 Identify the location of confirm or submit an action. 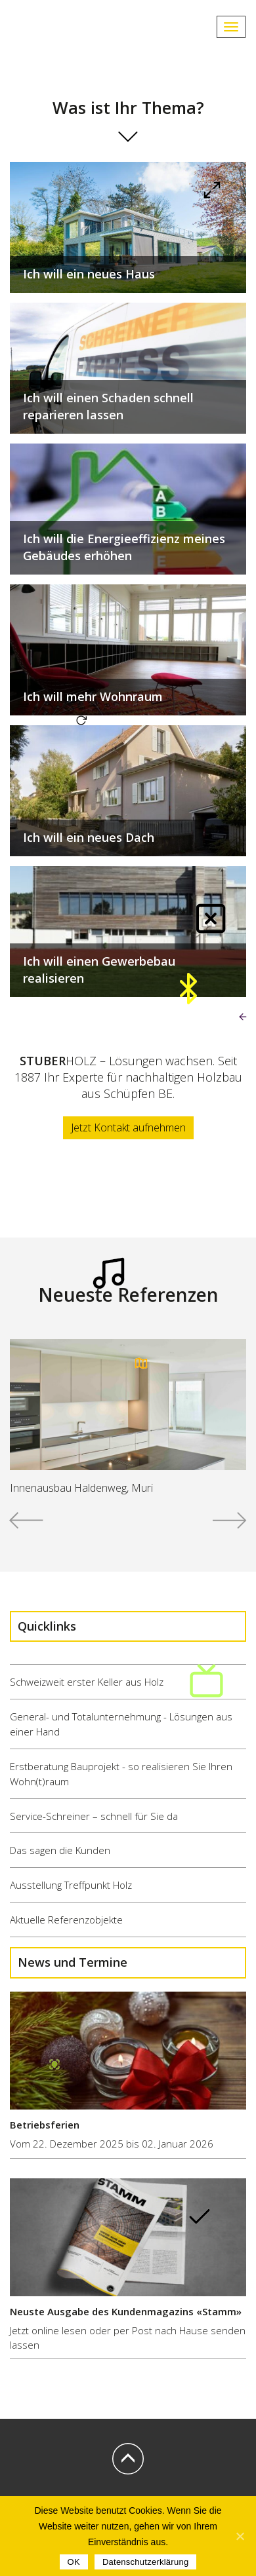
(200, 2217).